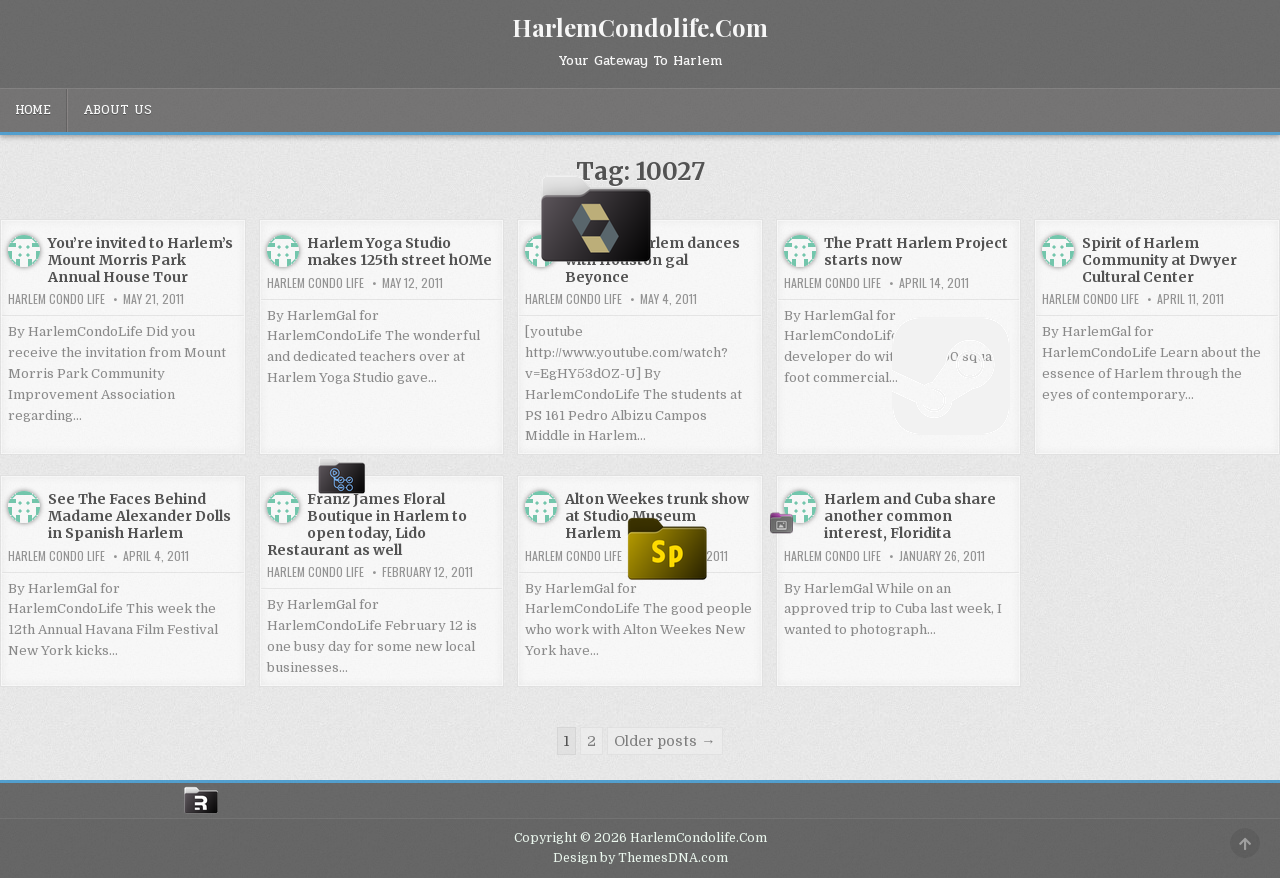 This screenshot has height=878, width=1280. I want to click on open remix project folder, so click(201, 801).